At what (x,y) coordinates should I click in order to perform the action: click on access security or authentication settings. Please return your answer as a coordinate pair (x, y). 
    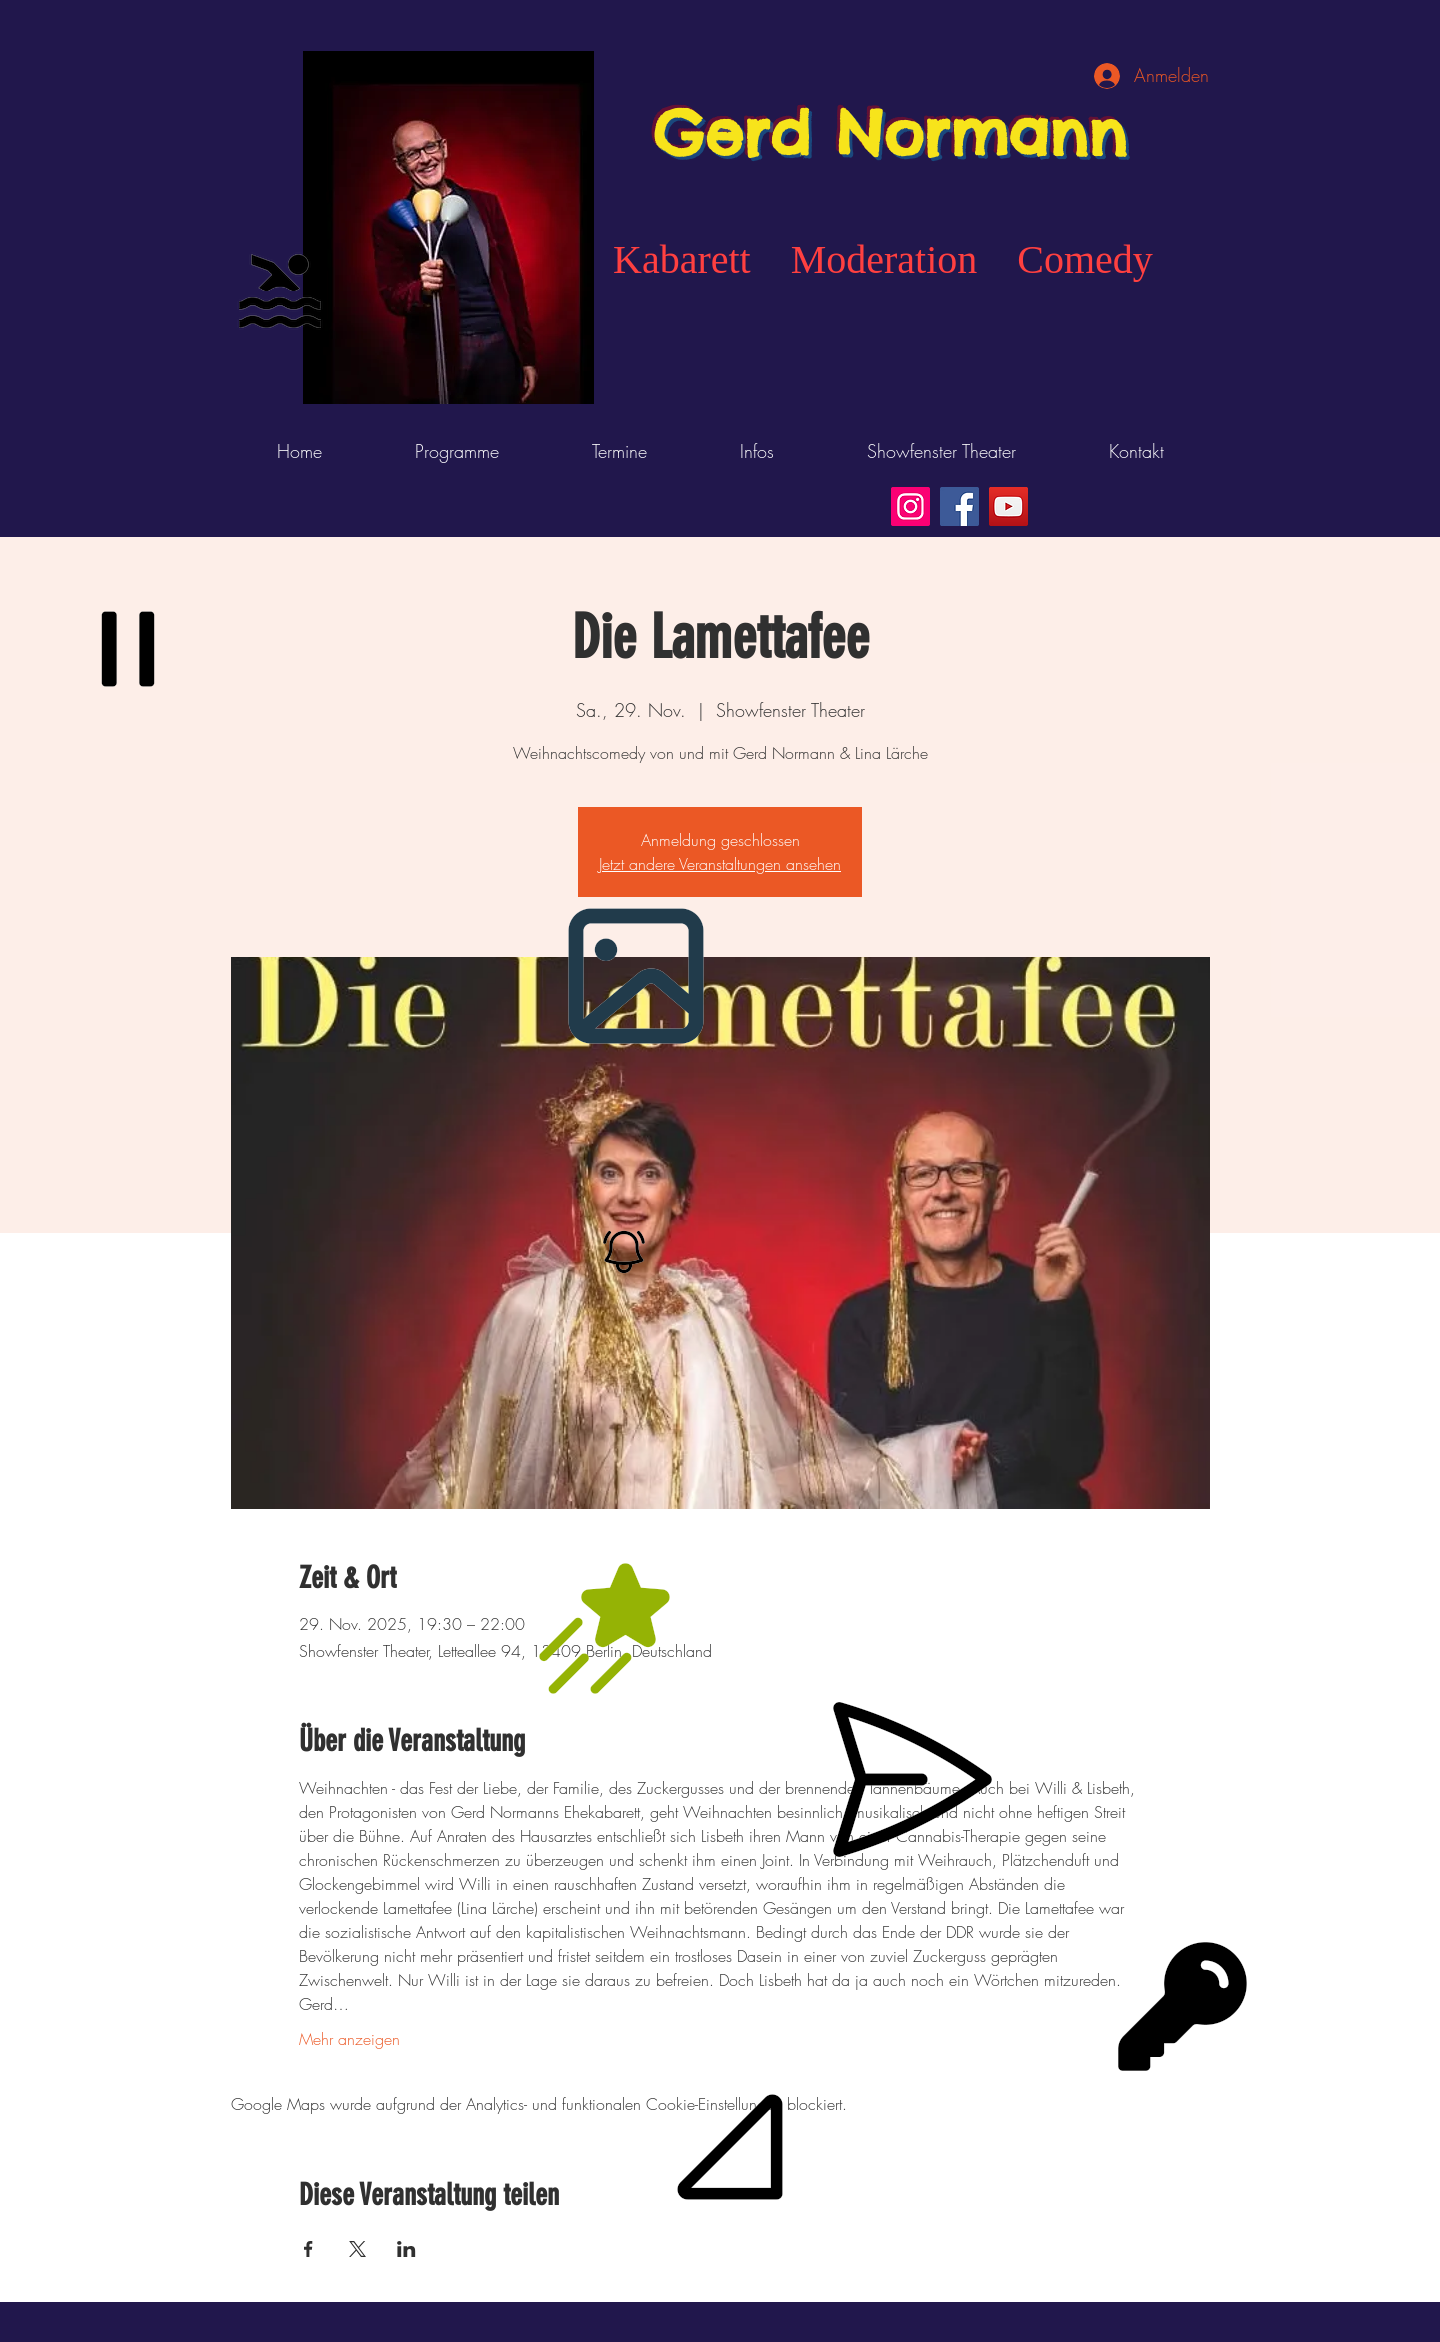
    Looking at the image, I should click on (1182, 2006).